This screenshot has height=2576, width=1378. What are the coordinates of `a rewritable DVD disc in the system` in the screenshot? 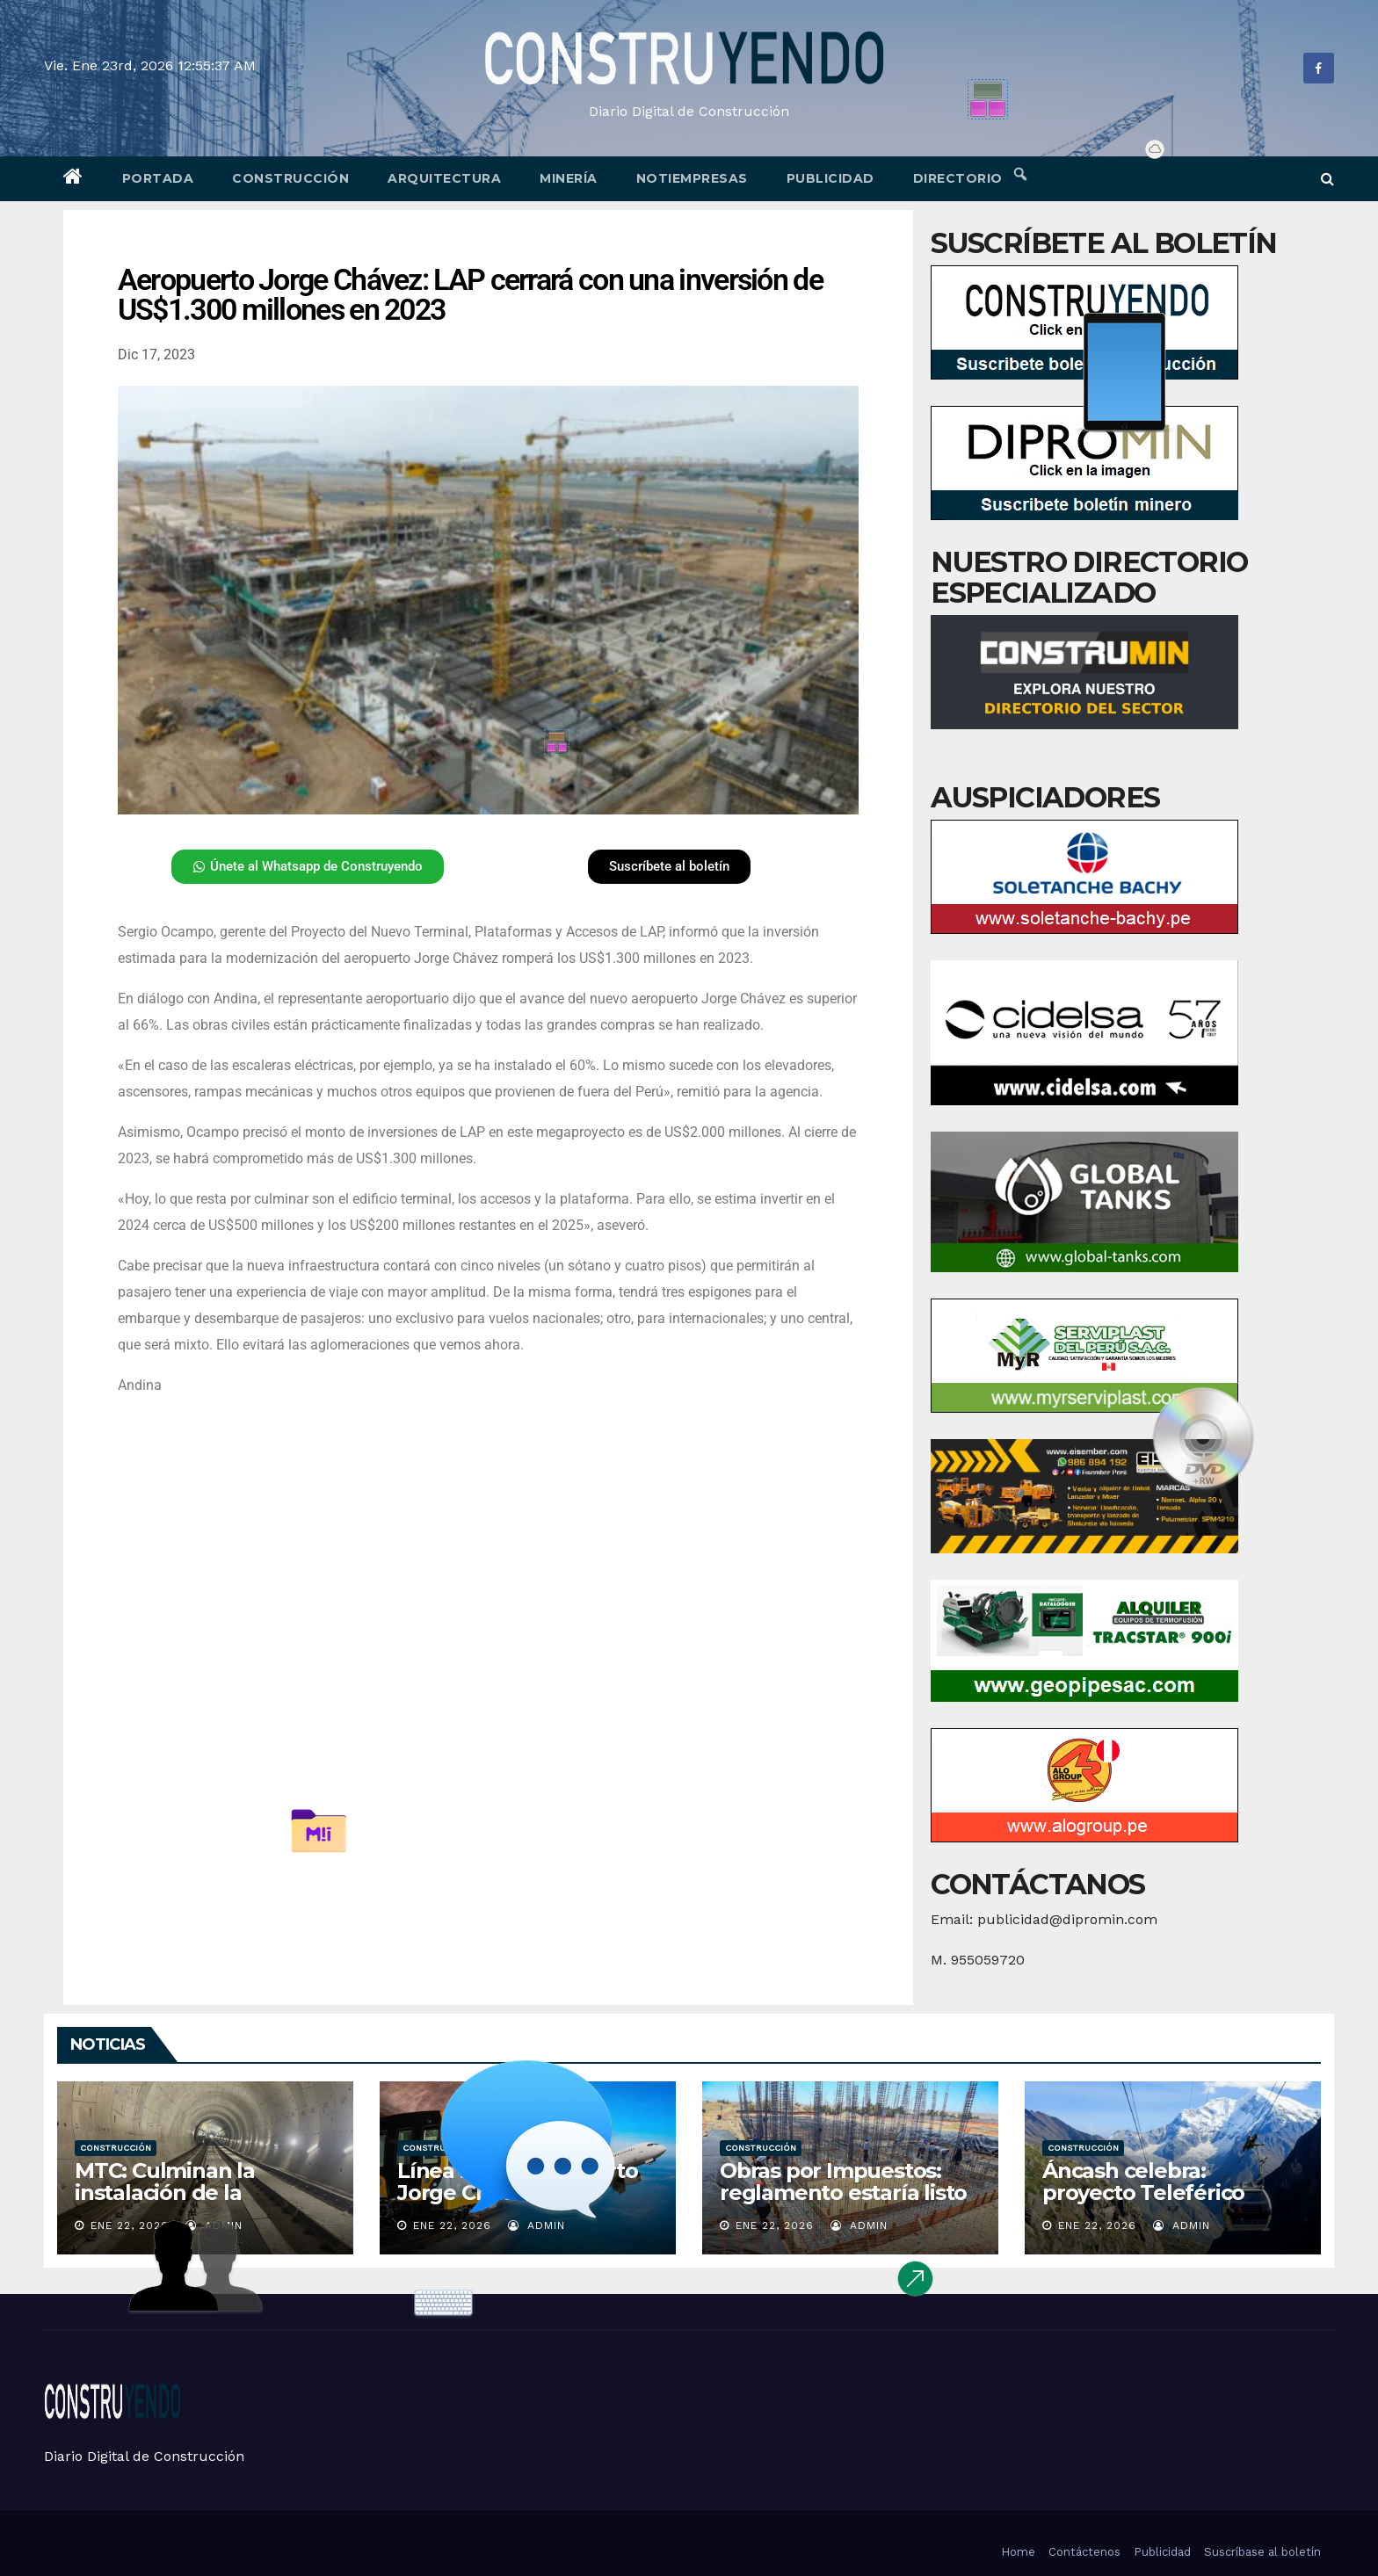 It's located at (1203, 1440).